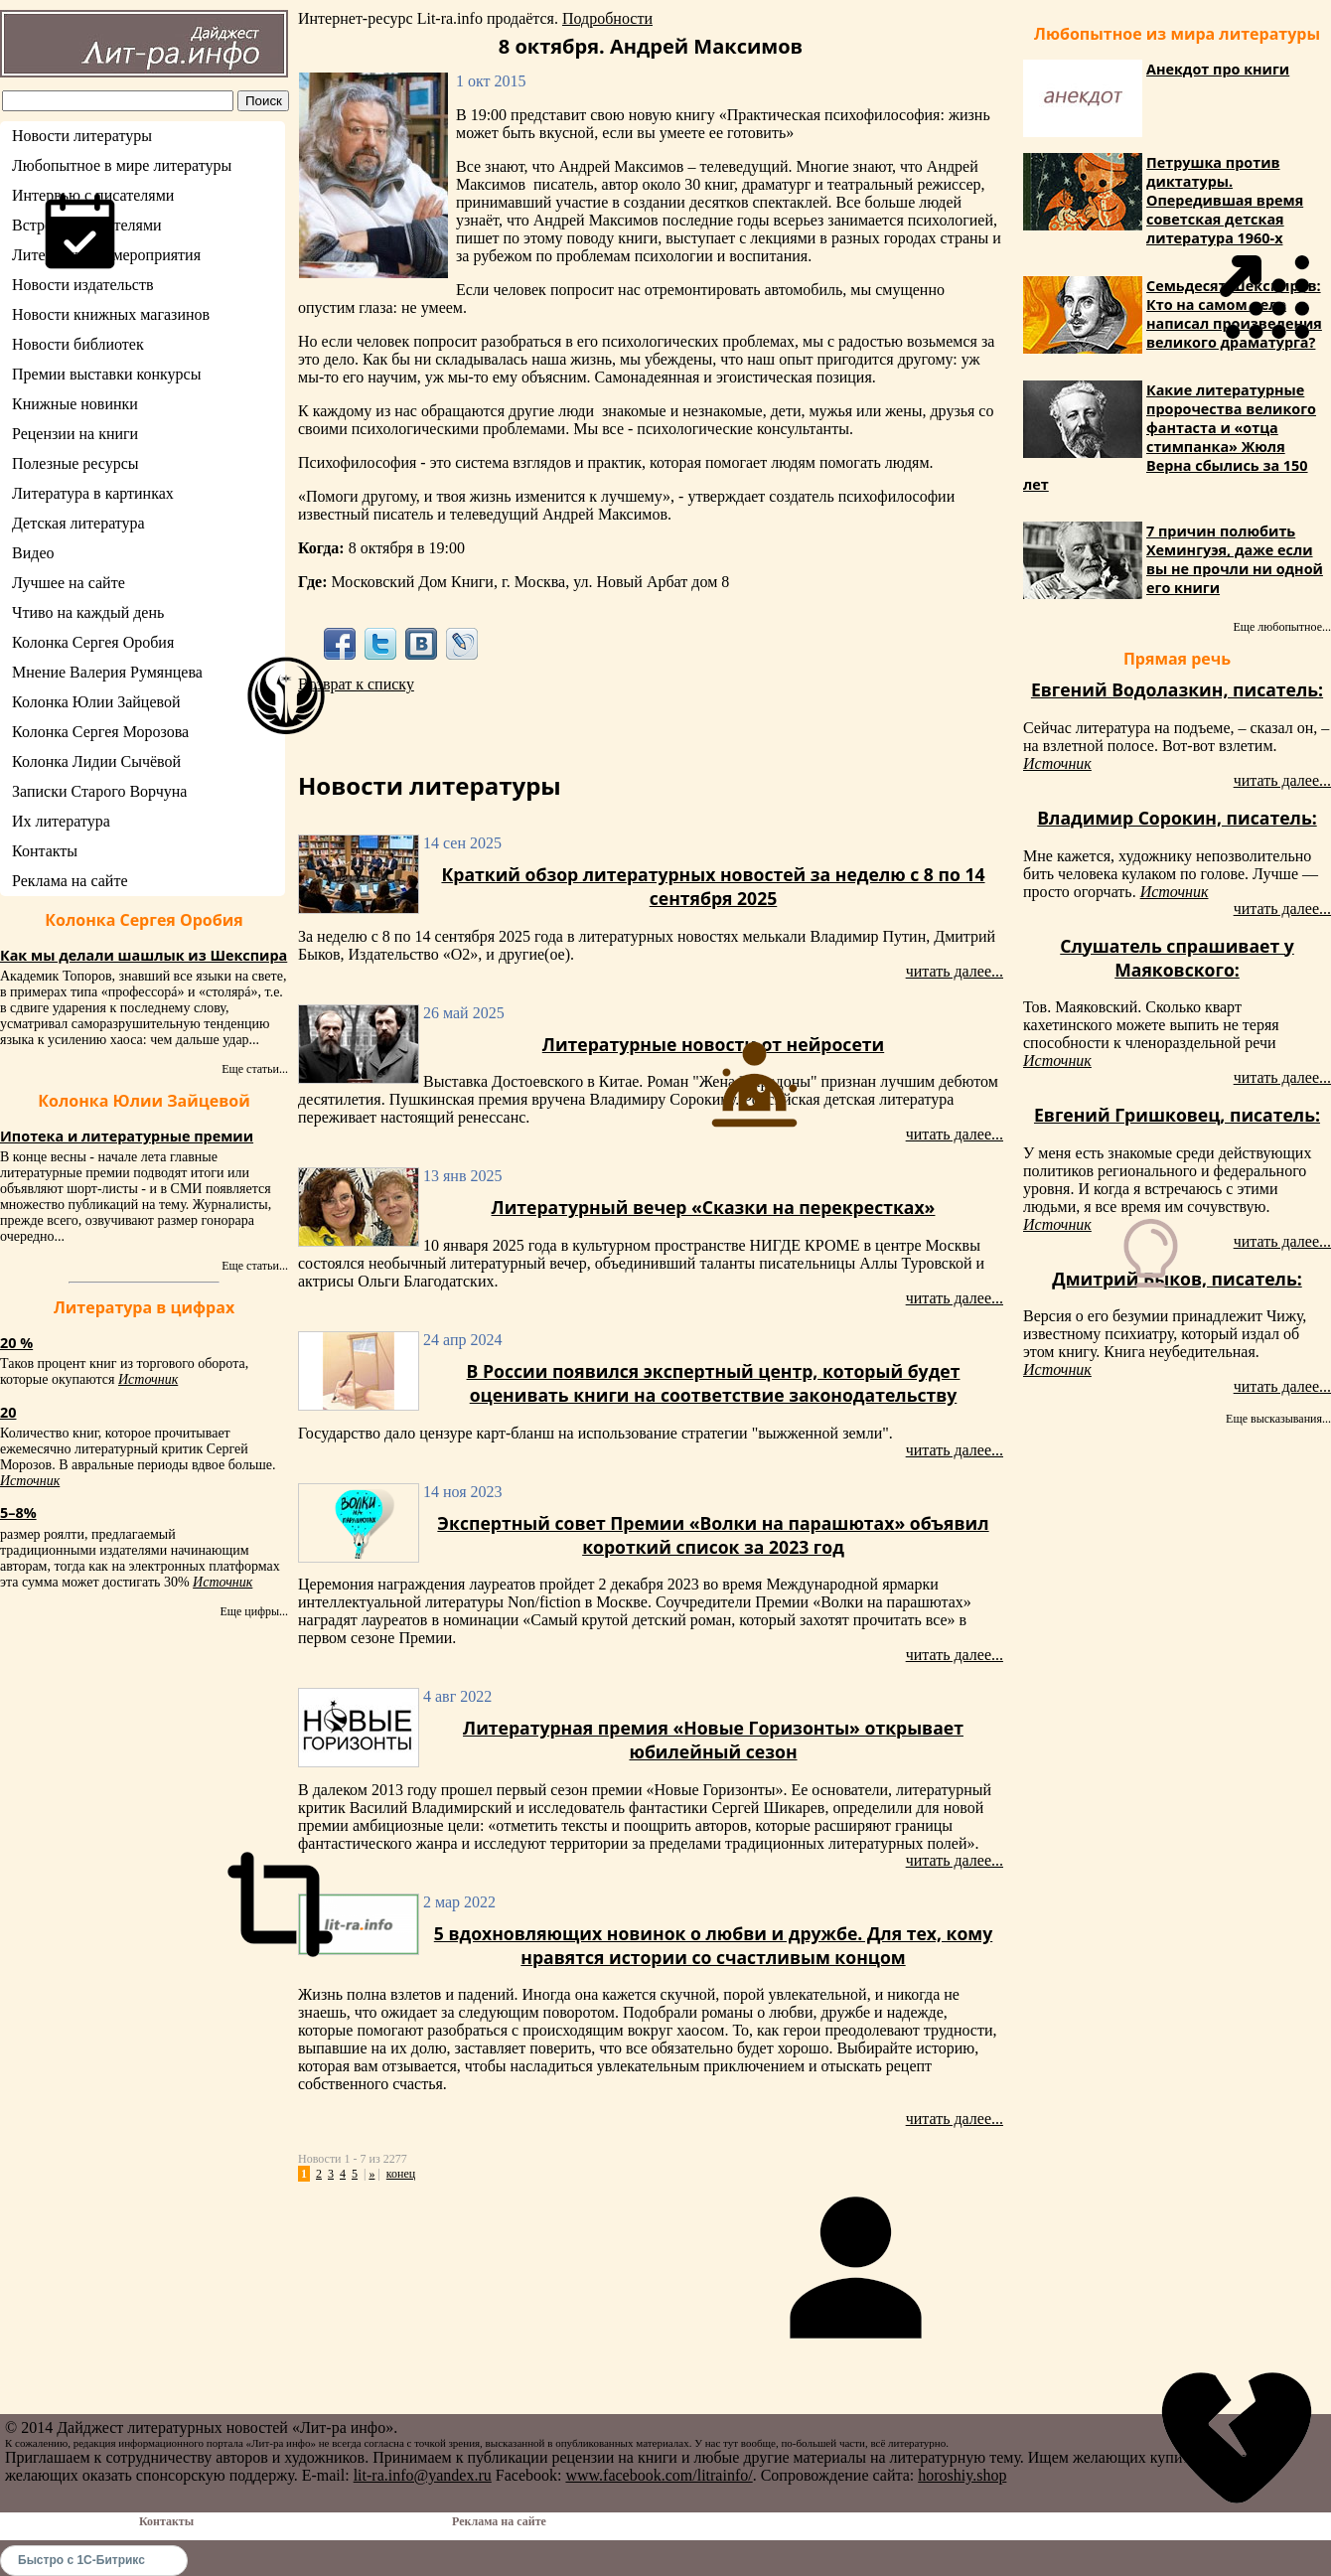 The image size is (1331, 2576). Describe the element at coordinates (1267, 297) in the screenshot. I see `export or share data` at that location.